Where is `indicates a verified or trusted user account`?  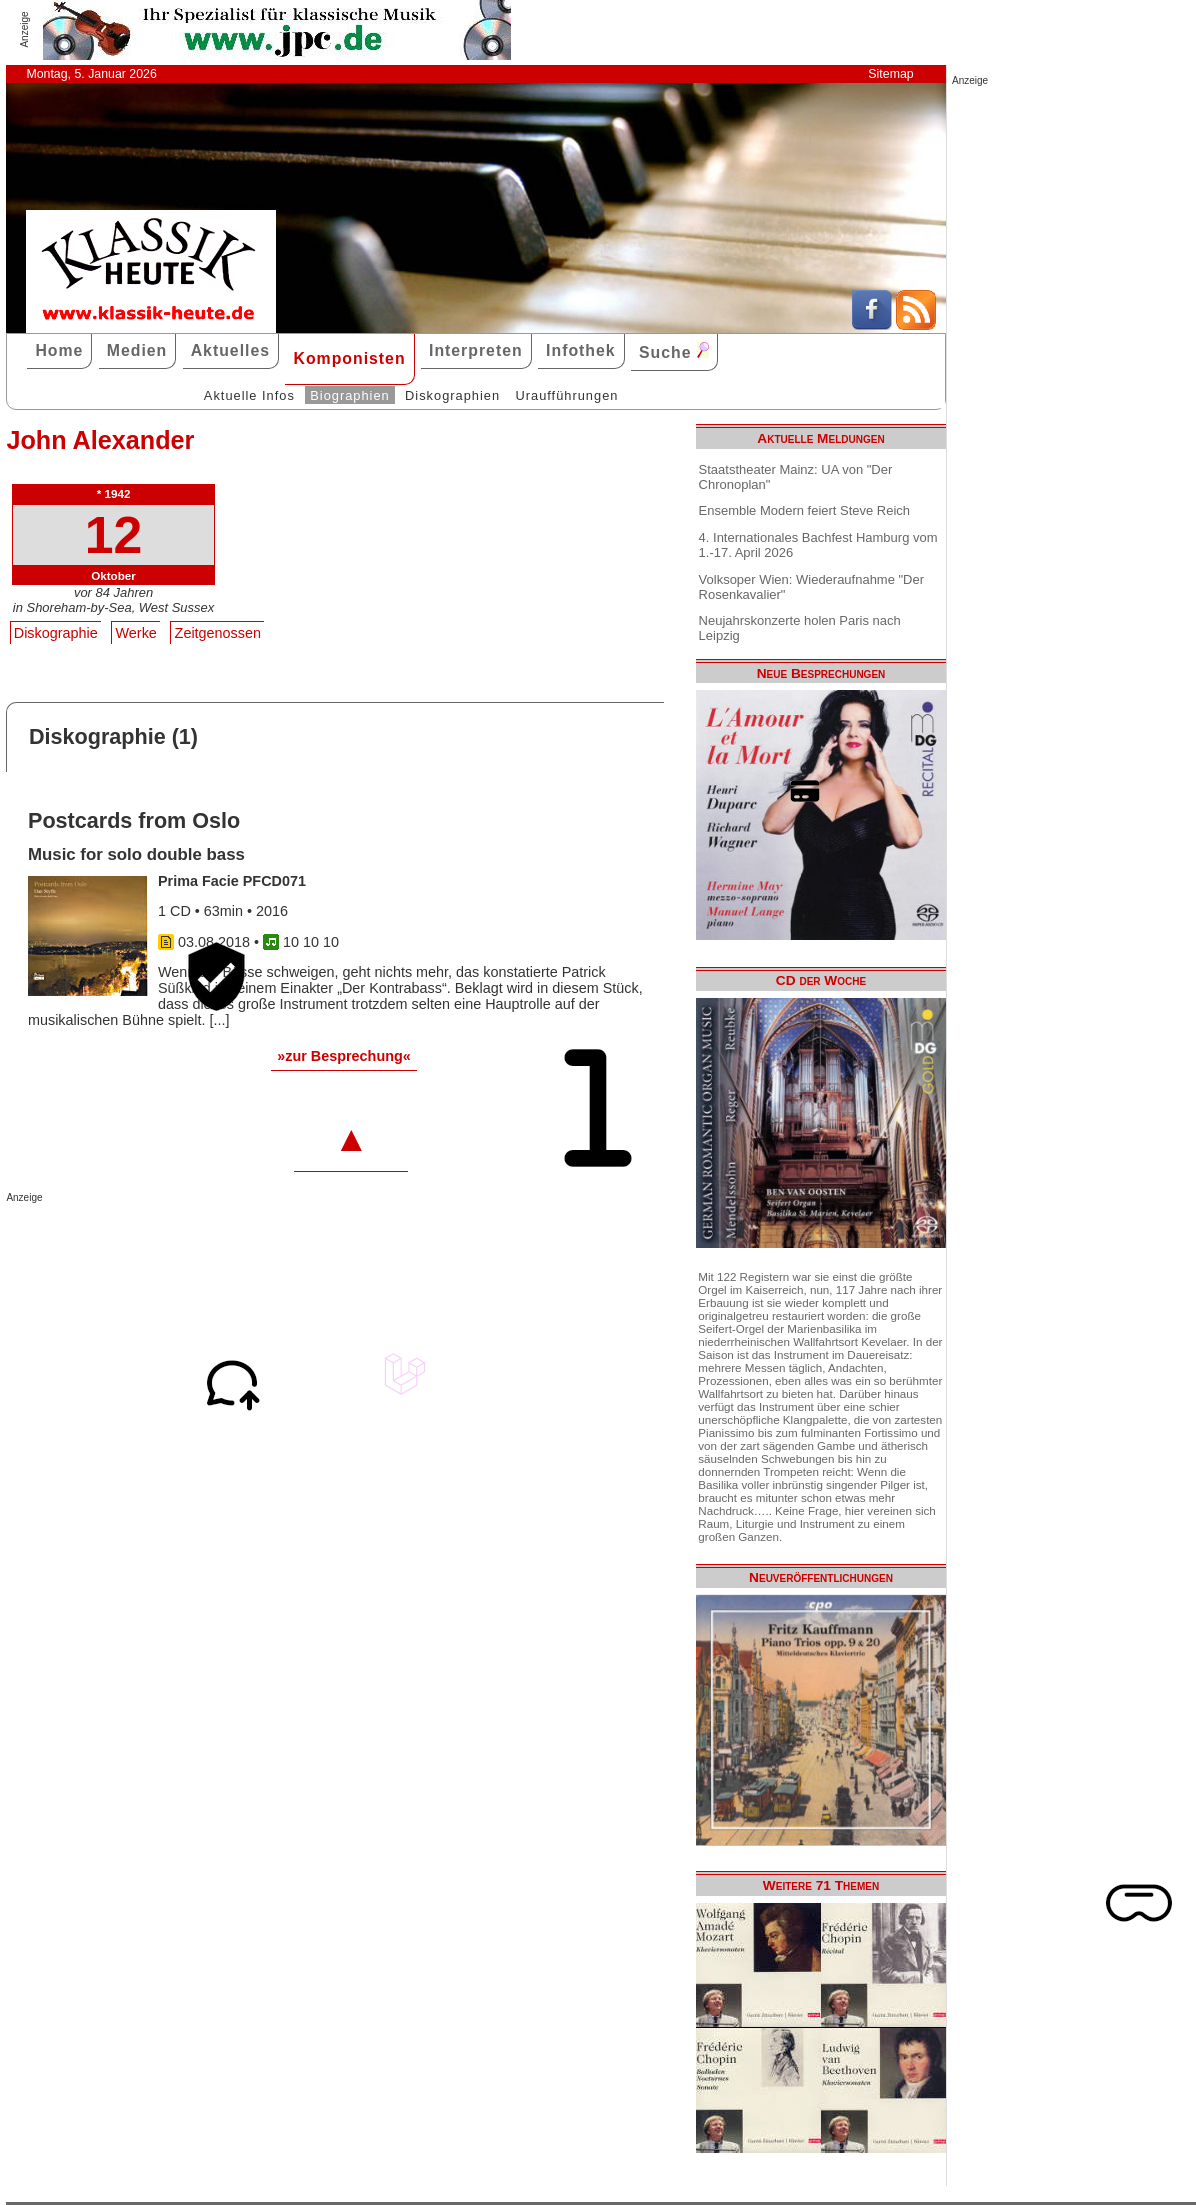 indicates a verified or trusted user account is located at coordinates (216, 976).